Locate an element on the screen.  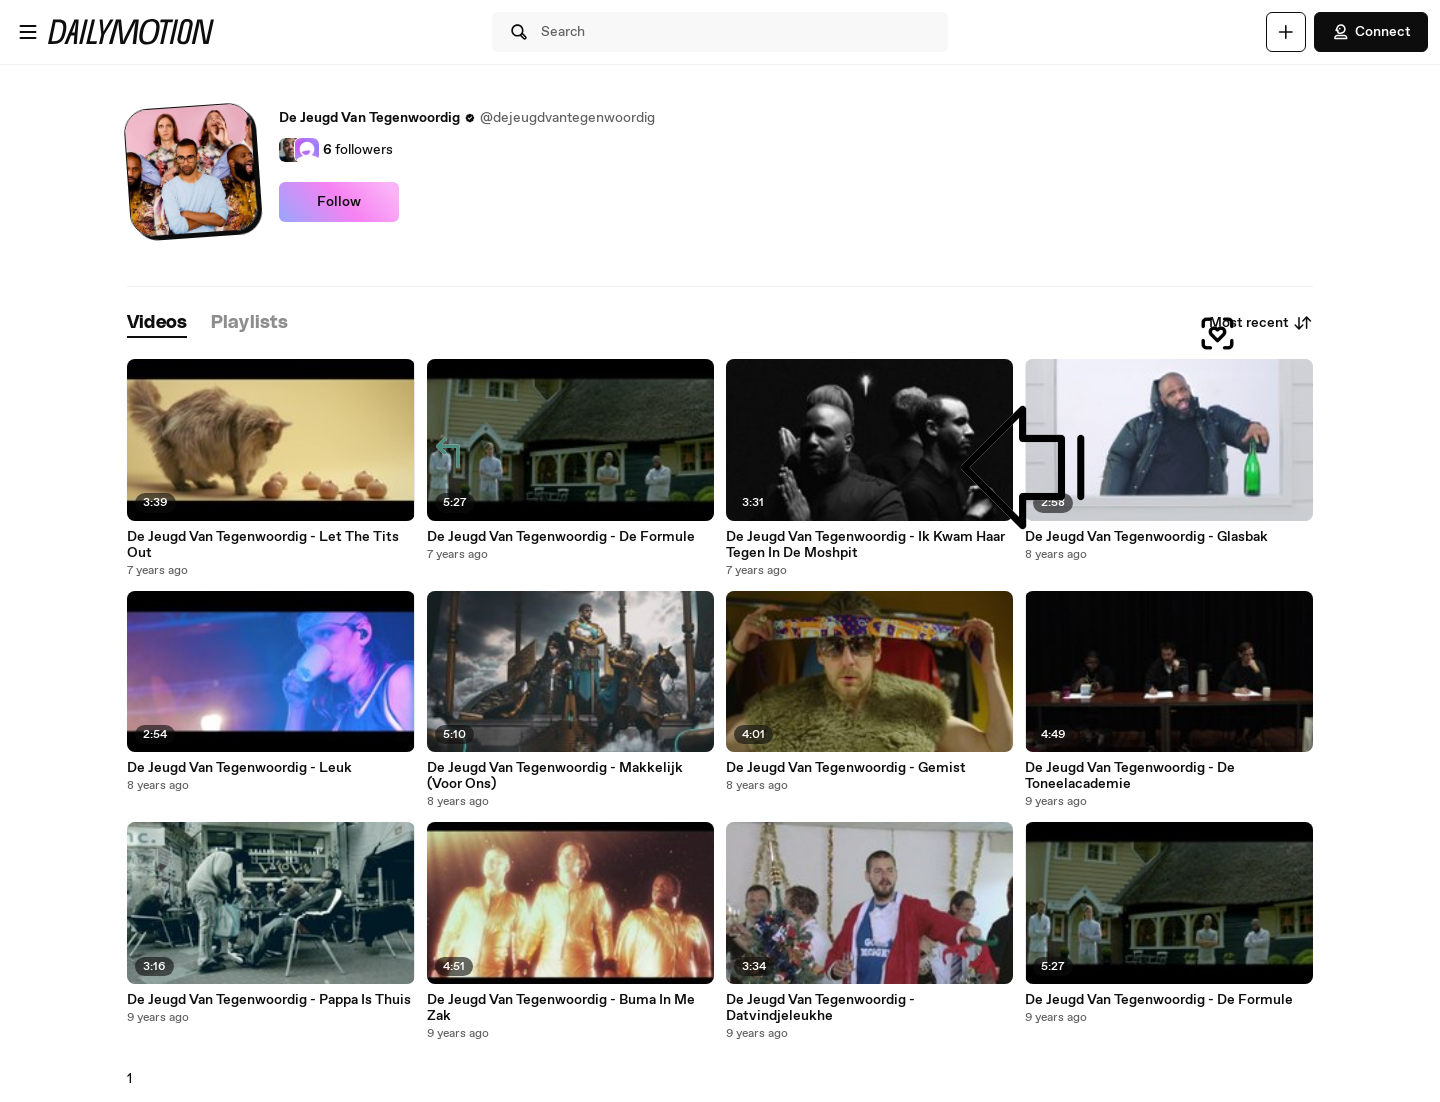
scan or detect health metrics is located at coordinates (1217, 333).